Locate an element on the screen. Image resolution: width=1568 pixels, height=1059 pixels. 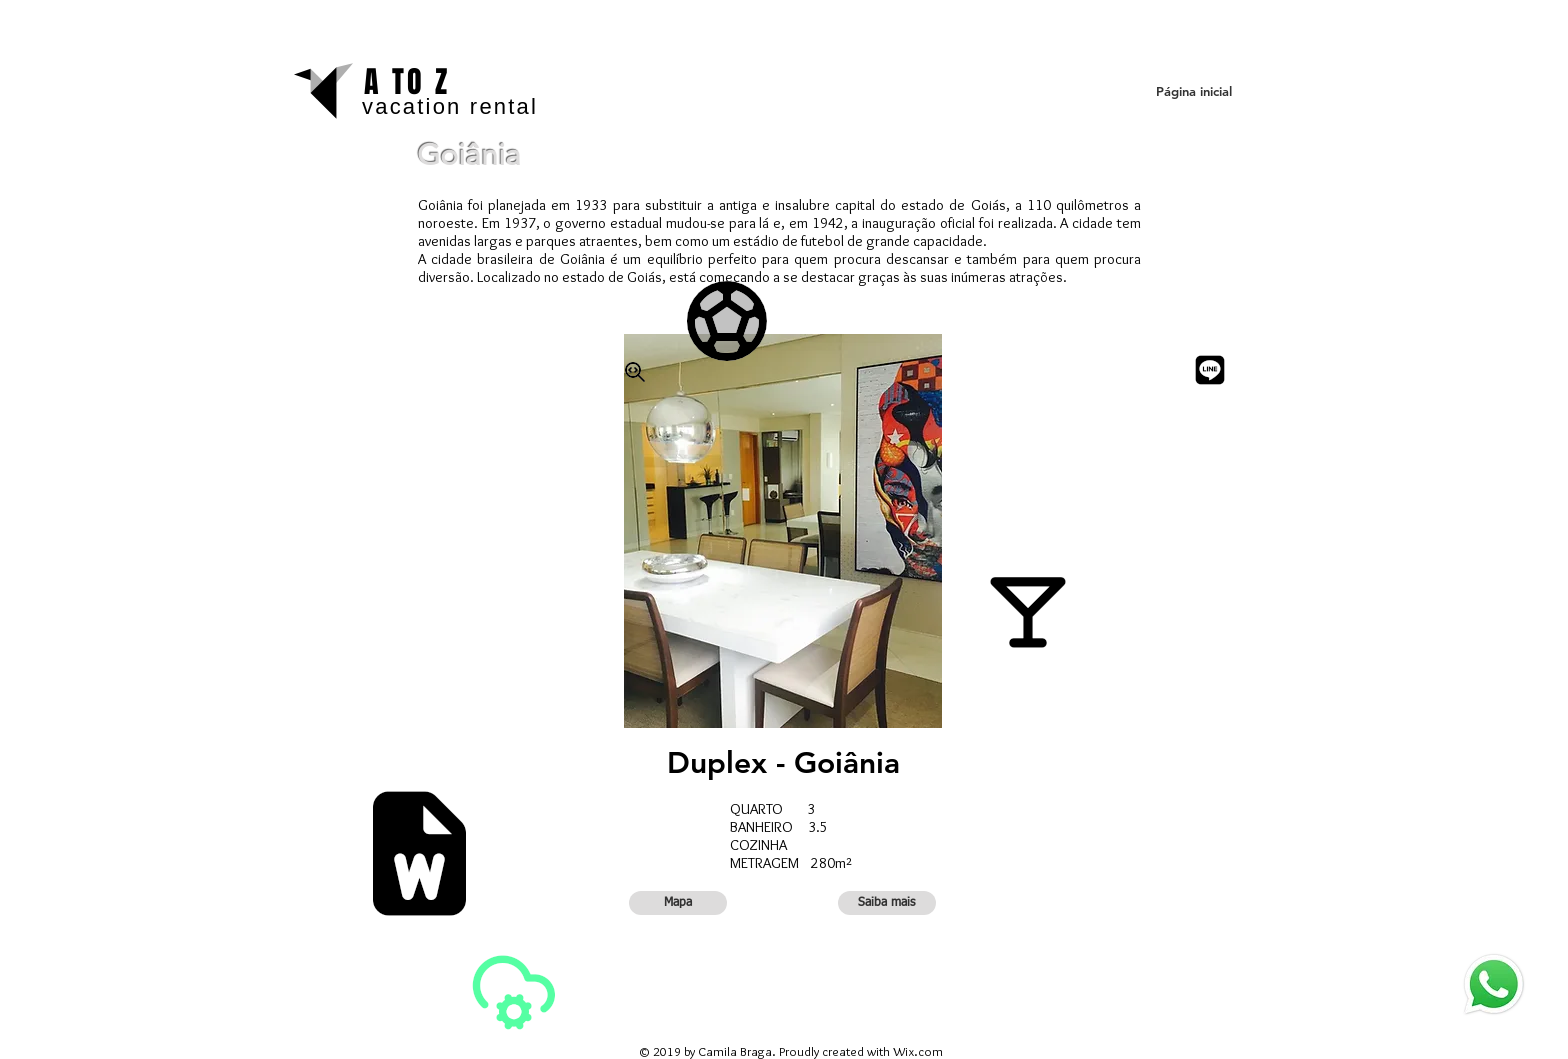
access cloud service settings is located at coordinates (514, 993).